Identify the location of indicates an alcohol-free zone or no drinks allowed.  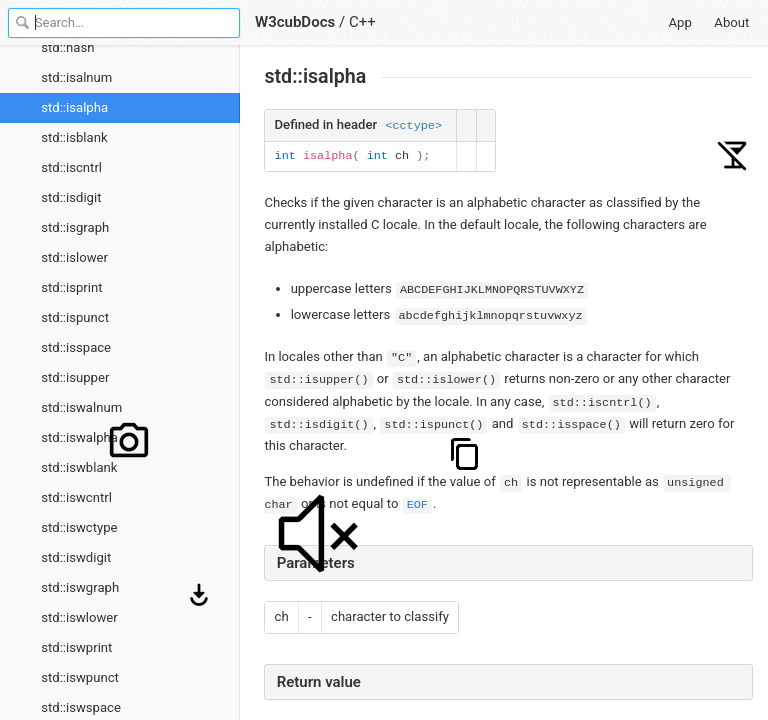
(733, 155).